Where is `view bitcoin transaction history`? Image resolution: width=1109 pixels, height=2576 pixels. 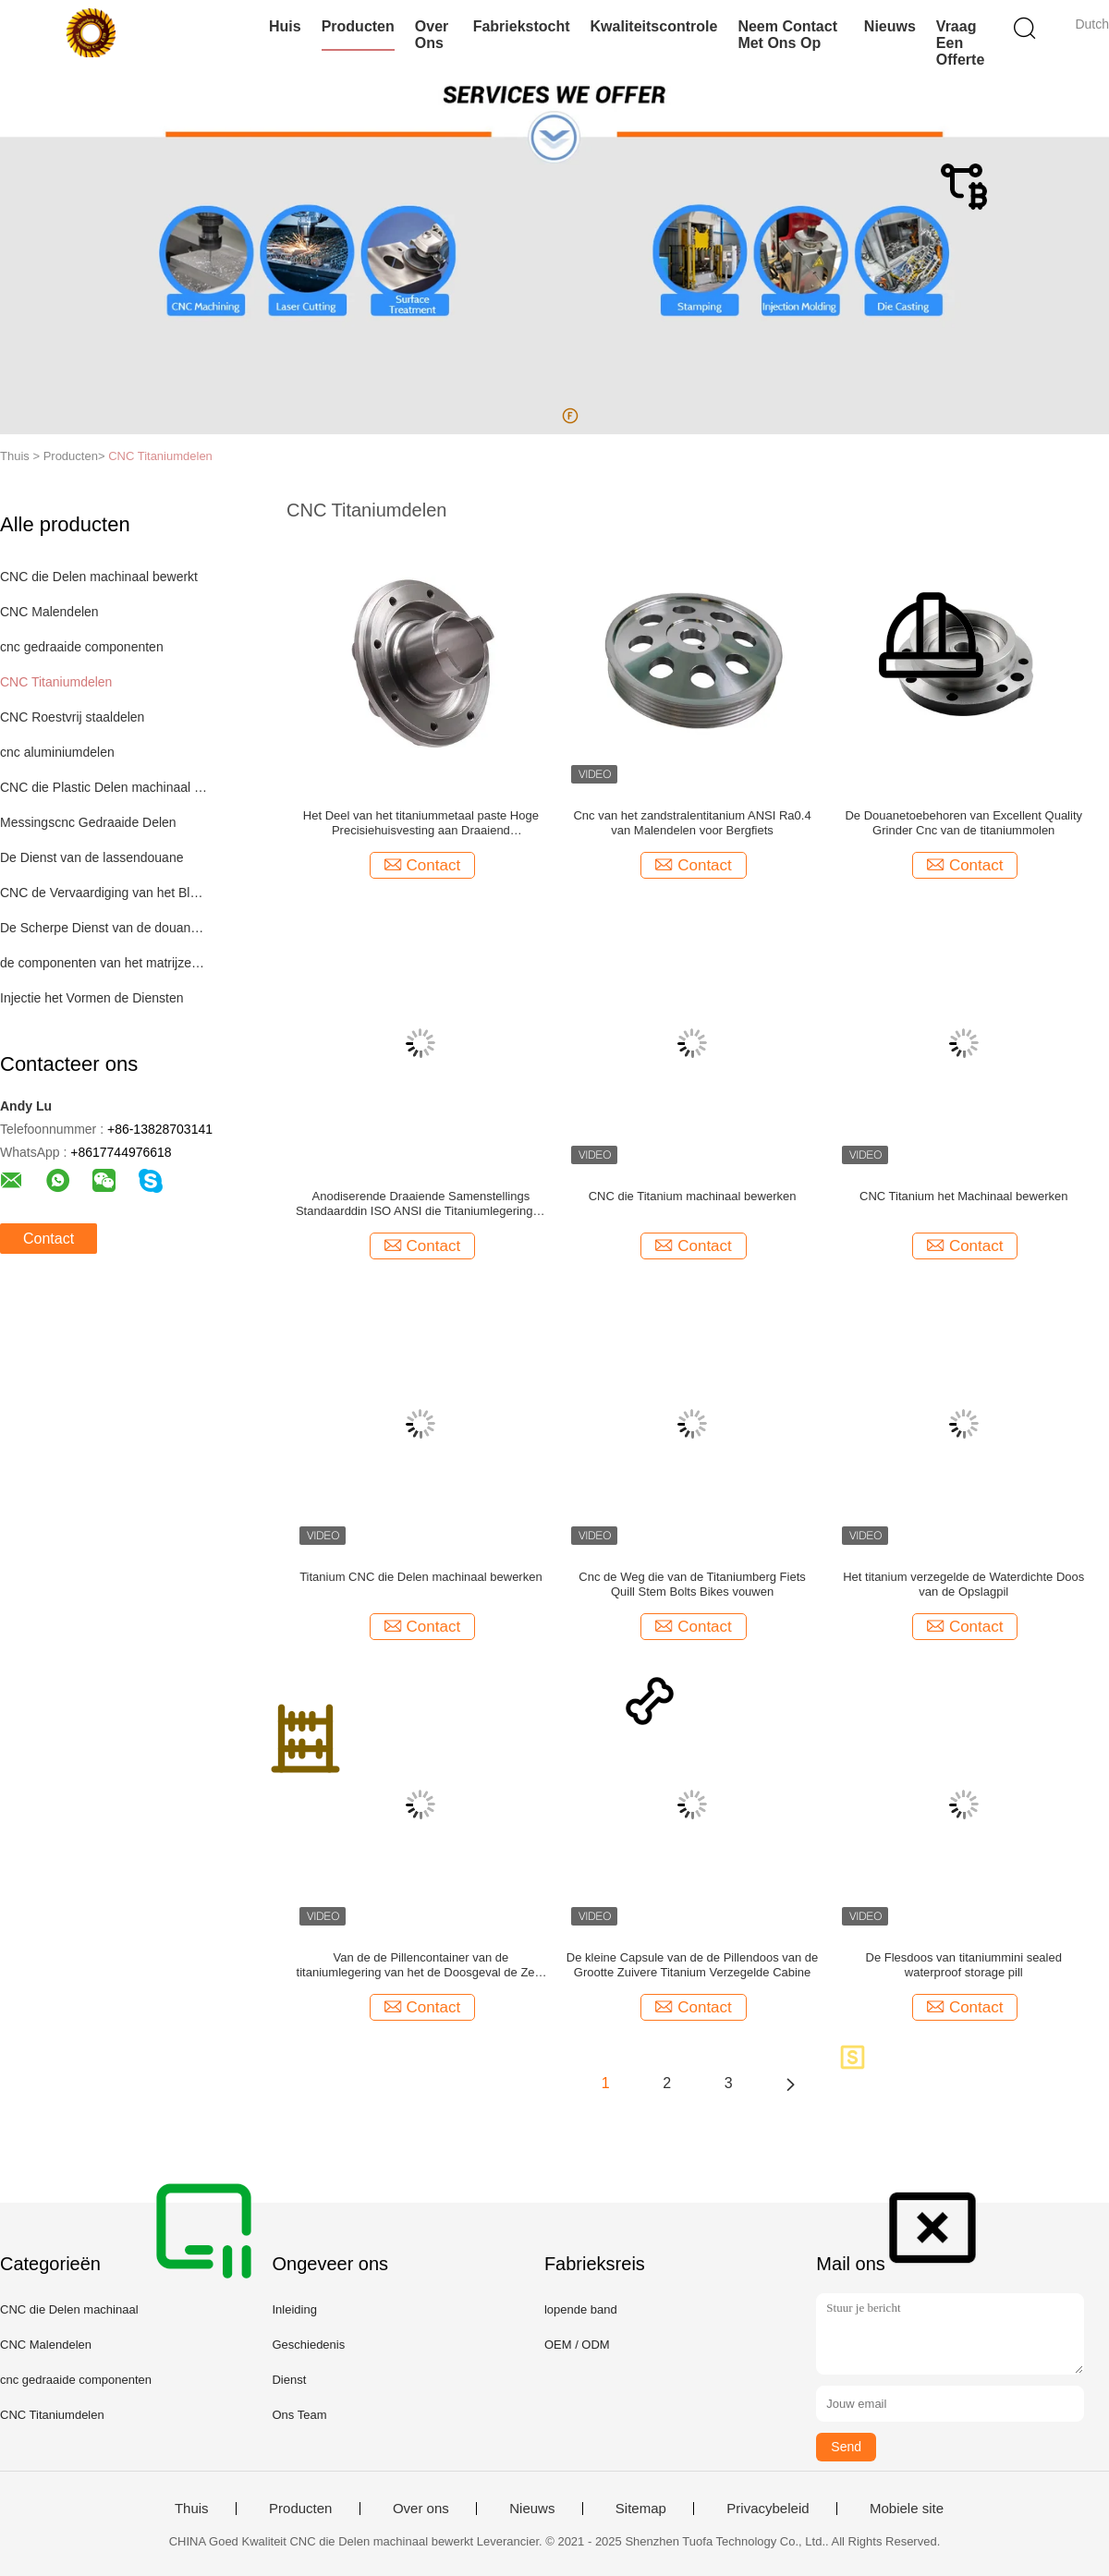 view bitcoin transaction history is located at coordinates (964, 187).